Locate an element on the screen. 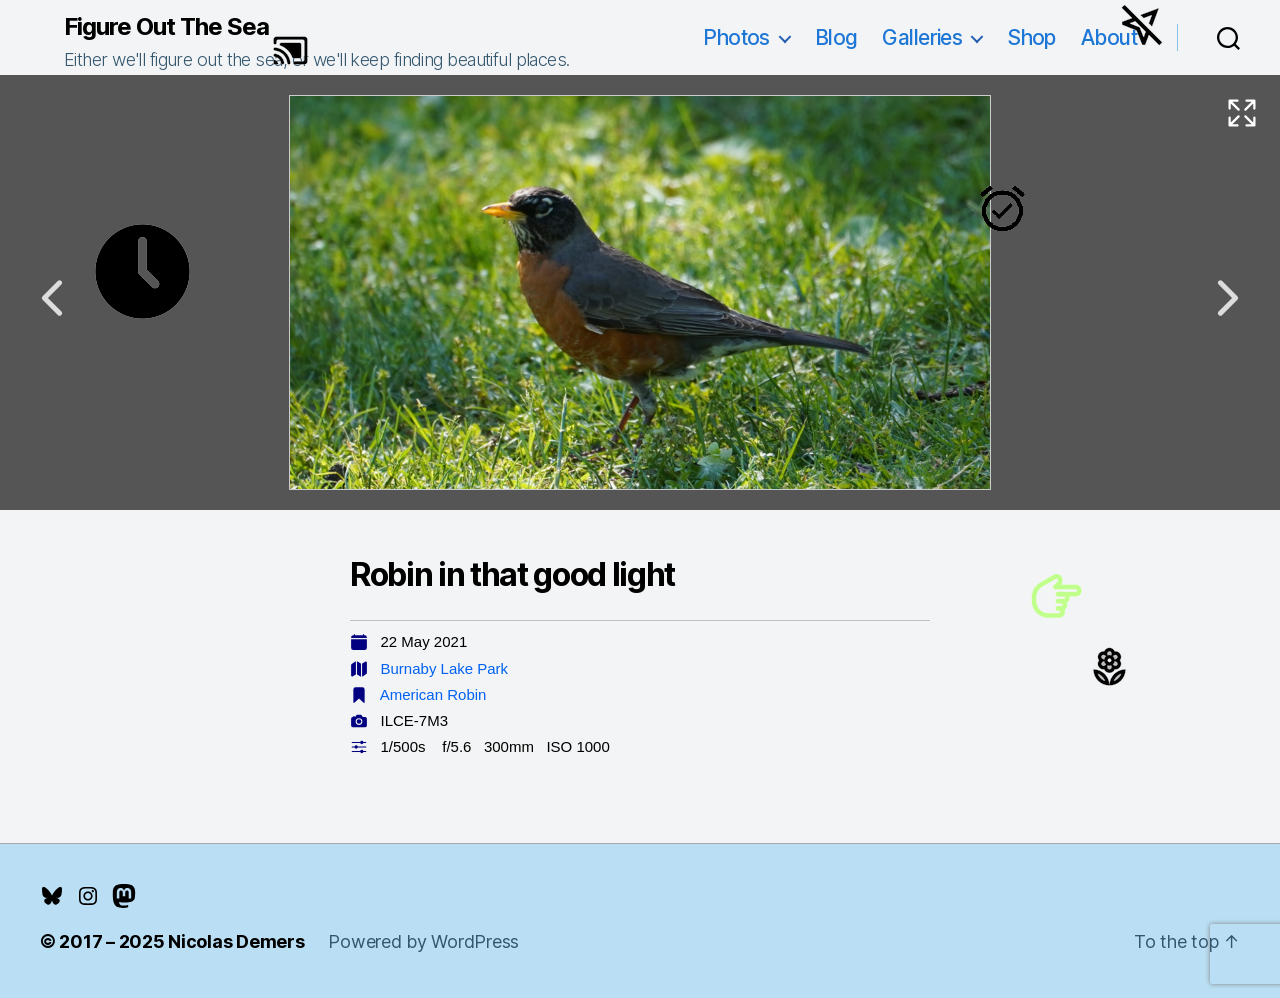 The width and height of the screenshot is (1280, 998). find nearby florists or flower shops is located at coordinates (1109, 667).